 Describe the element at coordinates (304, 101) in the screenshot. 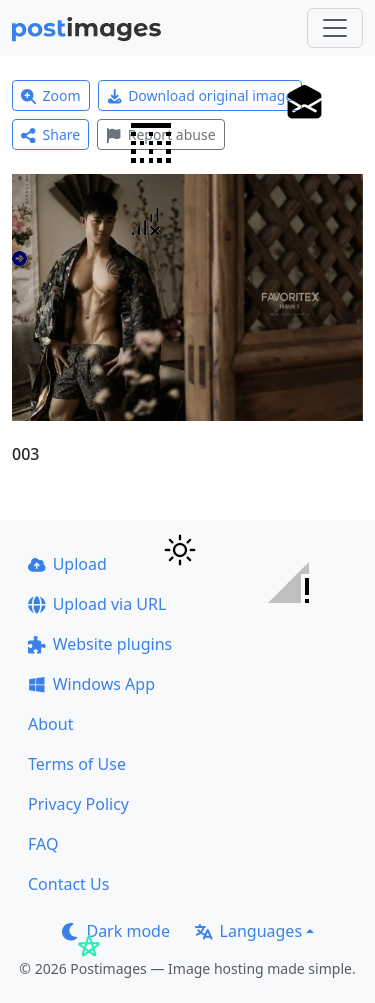

I see `view opened or read messages` at that location.